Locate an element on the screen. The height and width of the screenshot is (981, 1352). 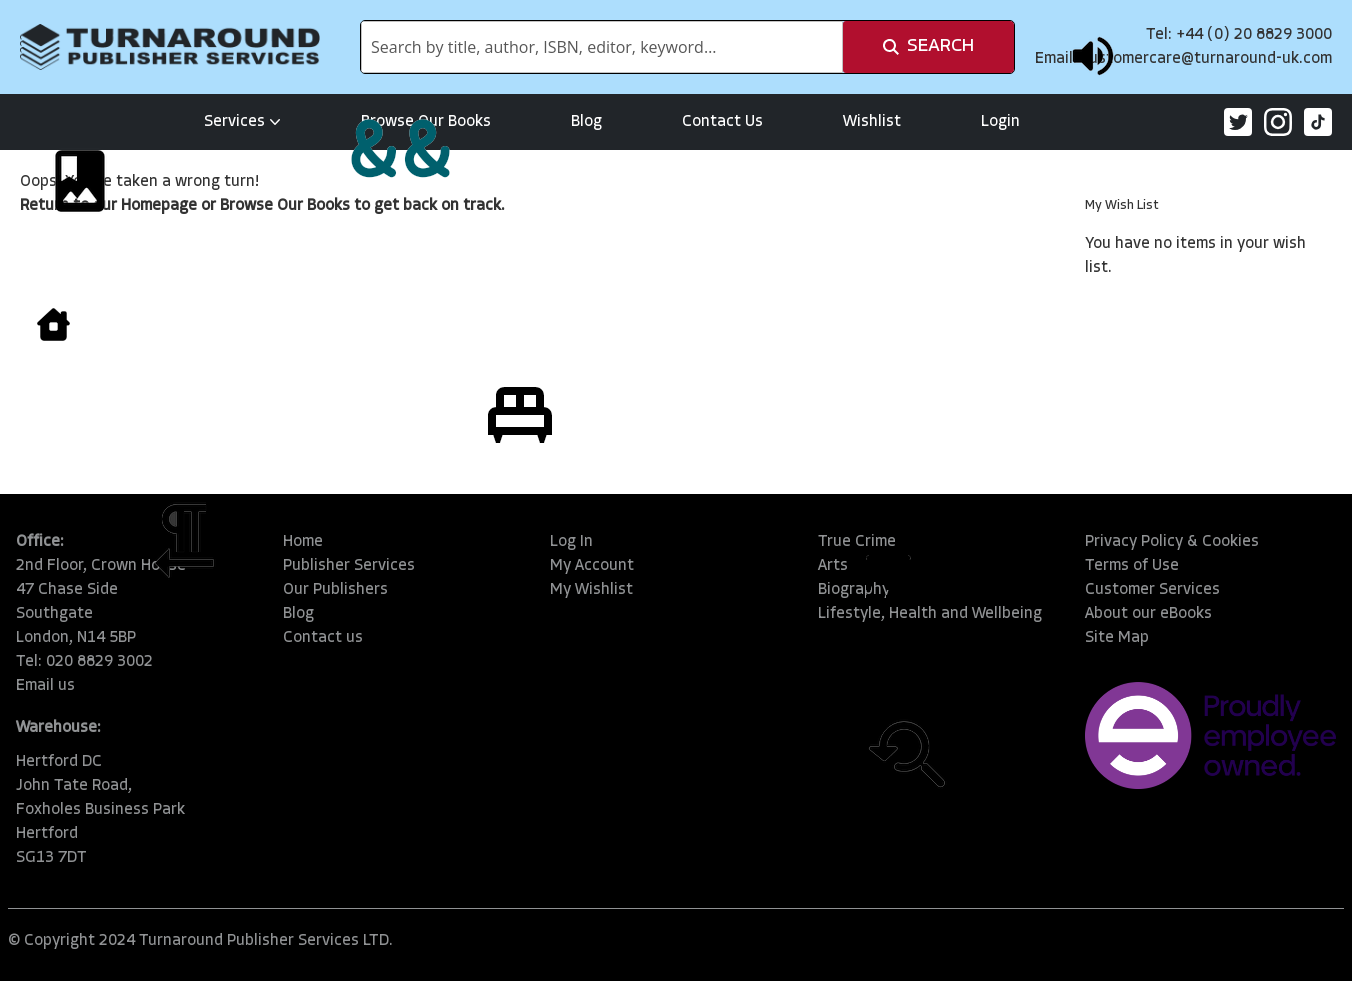
switch text direction to right-to-left is located at coordinates (184, 541).